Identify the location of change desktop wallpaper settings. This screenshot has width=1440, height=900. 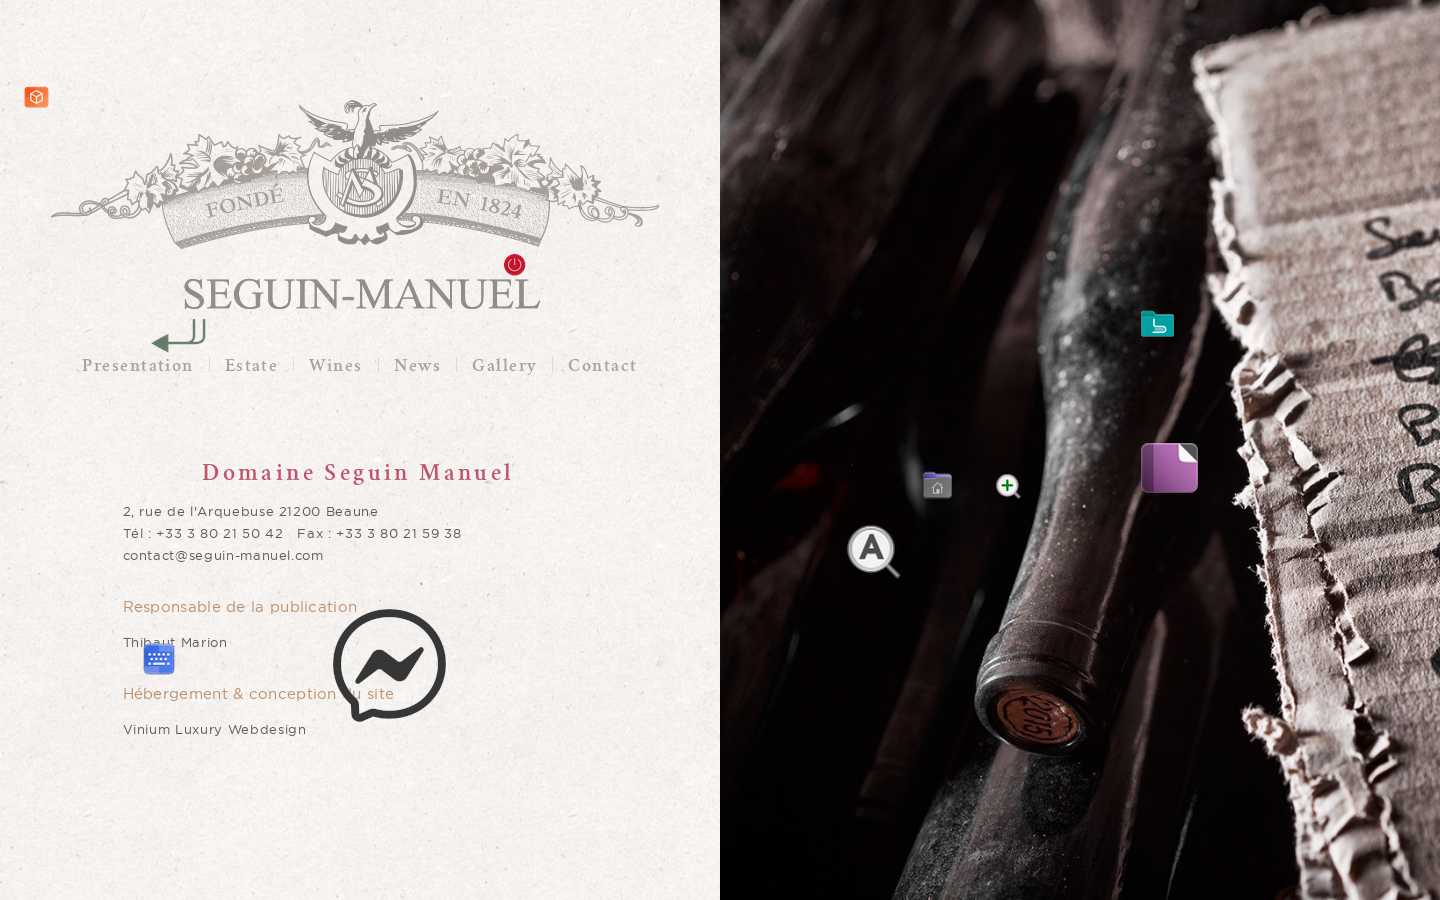
(1169, 466).